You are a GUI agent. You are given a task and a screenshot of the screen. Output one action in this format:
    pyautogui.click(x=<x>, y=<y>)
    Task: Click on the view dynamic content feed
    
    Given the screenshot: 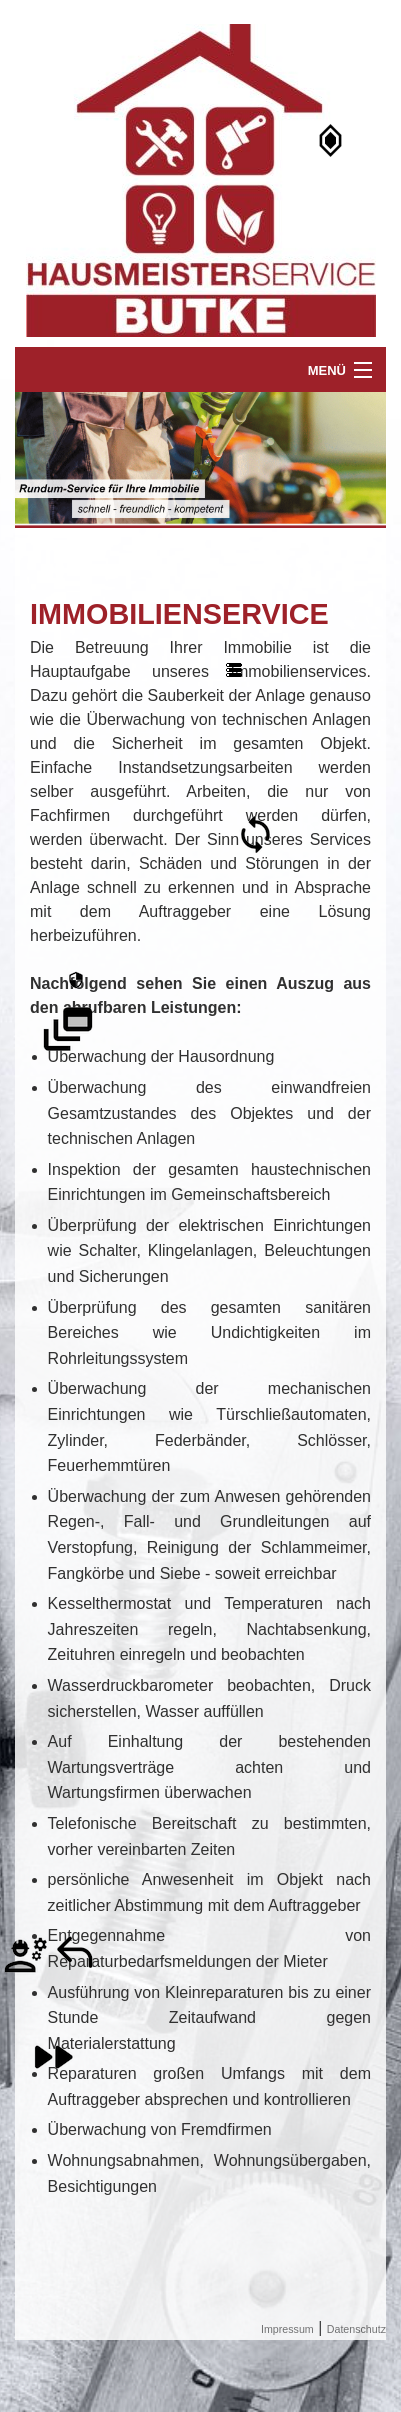 What is the action you would take?
    pyautogui.click(x=68, y=1029)
    